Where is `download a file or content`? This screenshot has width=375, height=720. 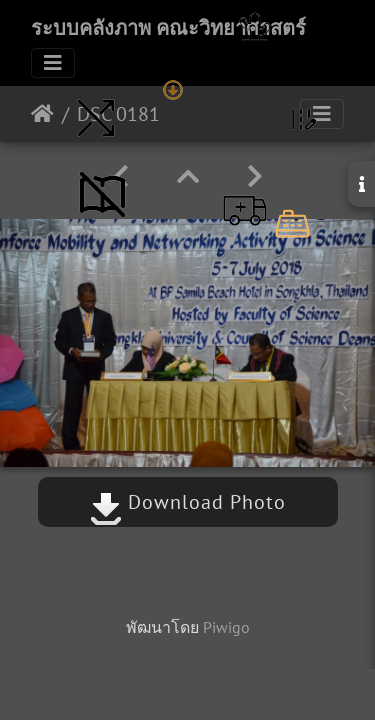
download a file or content is located at coordinates (173, 90).